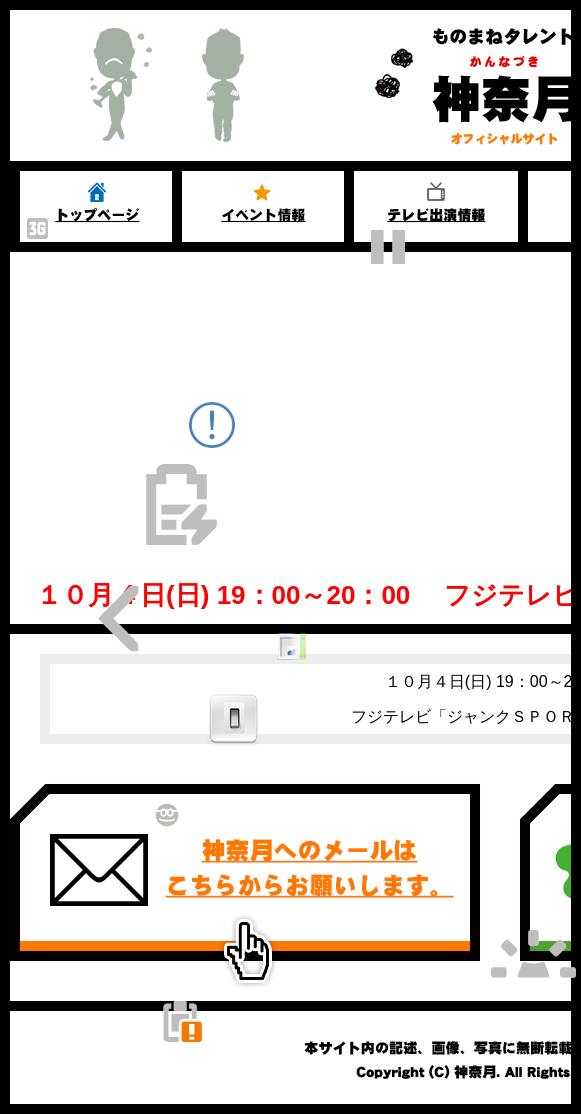 The image size is (581, 1114). I want to click on indicates a nerdy or intellectual reaction, so click(167, 815).